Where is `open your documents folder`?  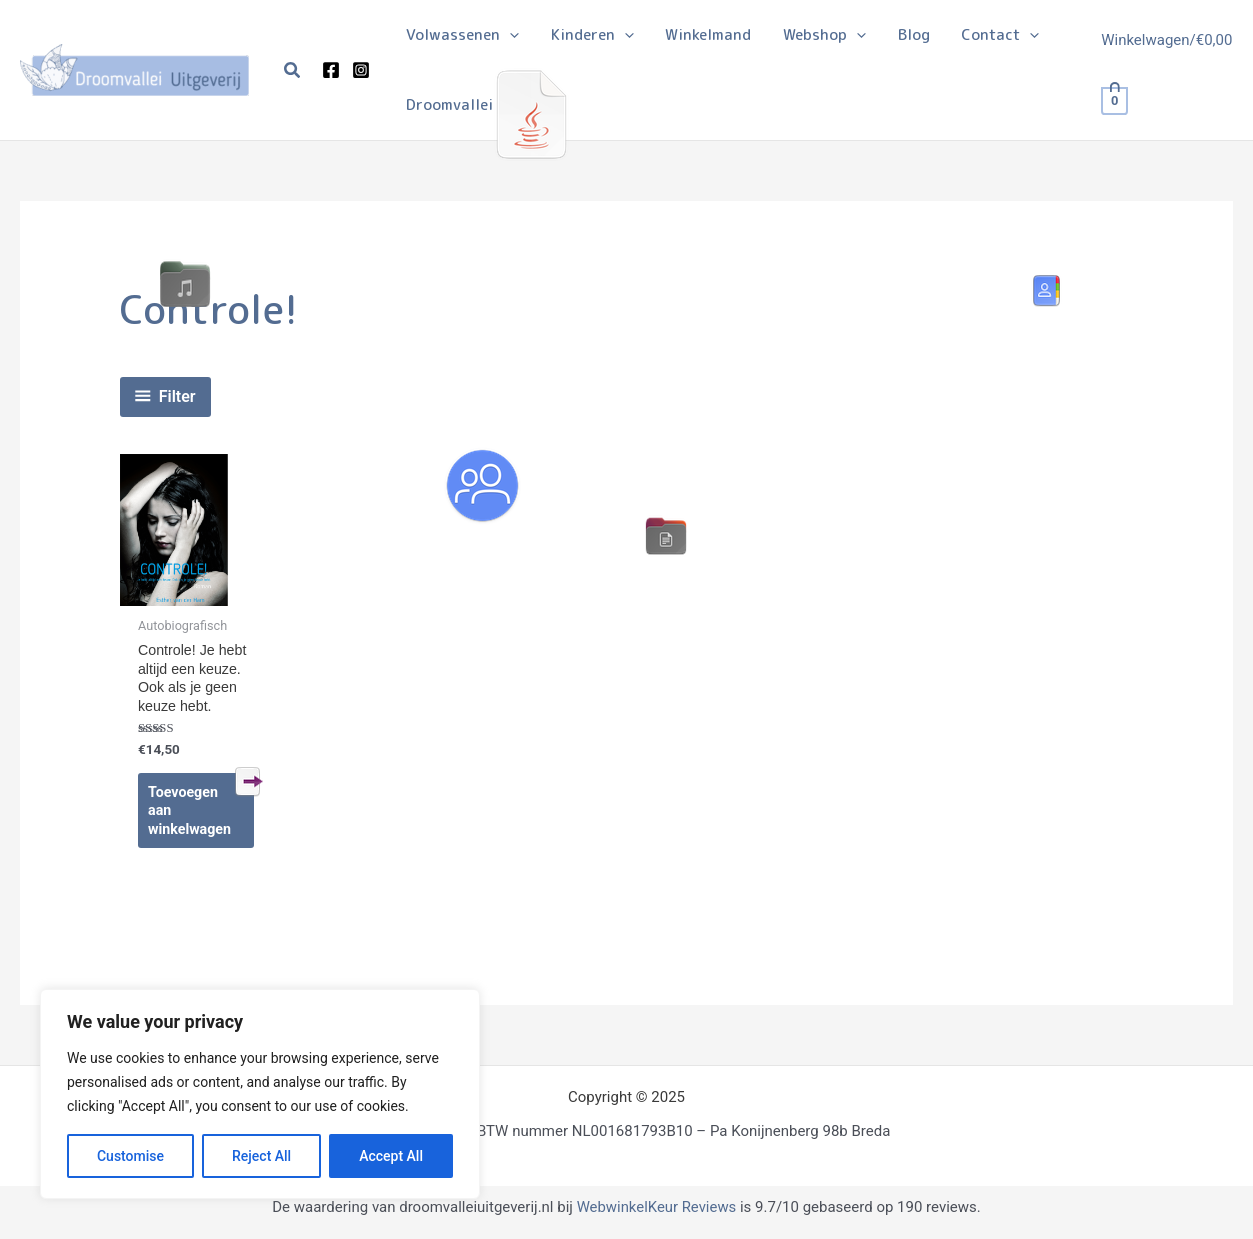 open your documents folder is located at coordinates (666, 536).